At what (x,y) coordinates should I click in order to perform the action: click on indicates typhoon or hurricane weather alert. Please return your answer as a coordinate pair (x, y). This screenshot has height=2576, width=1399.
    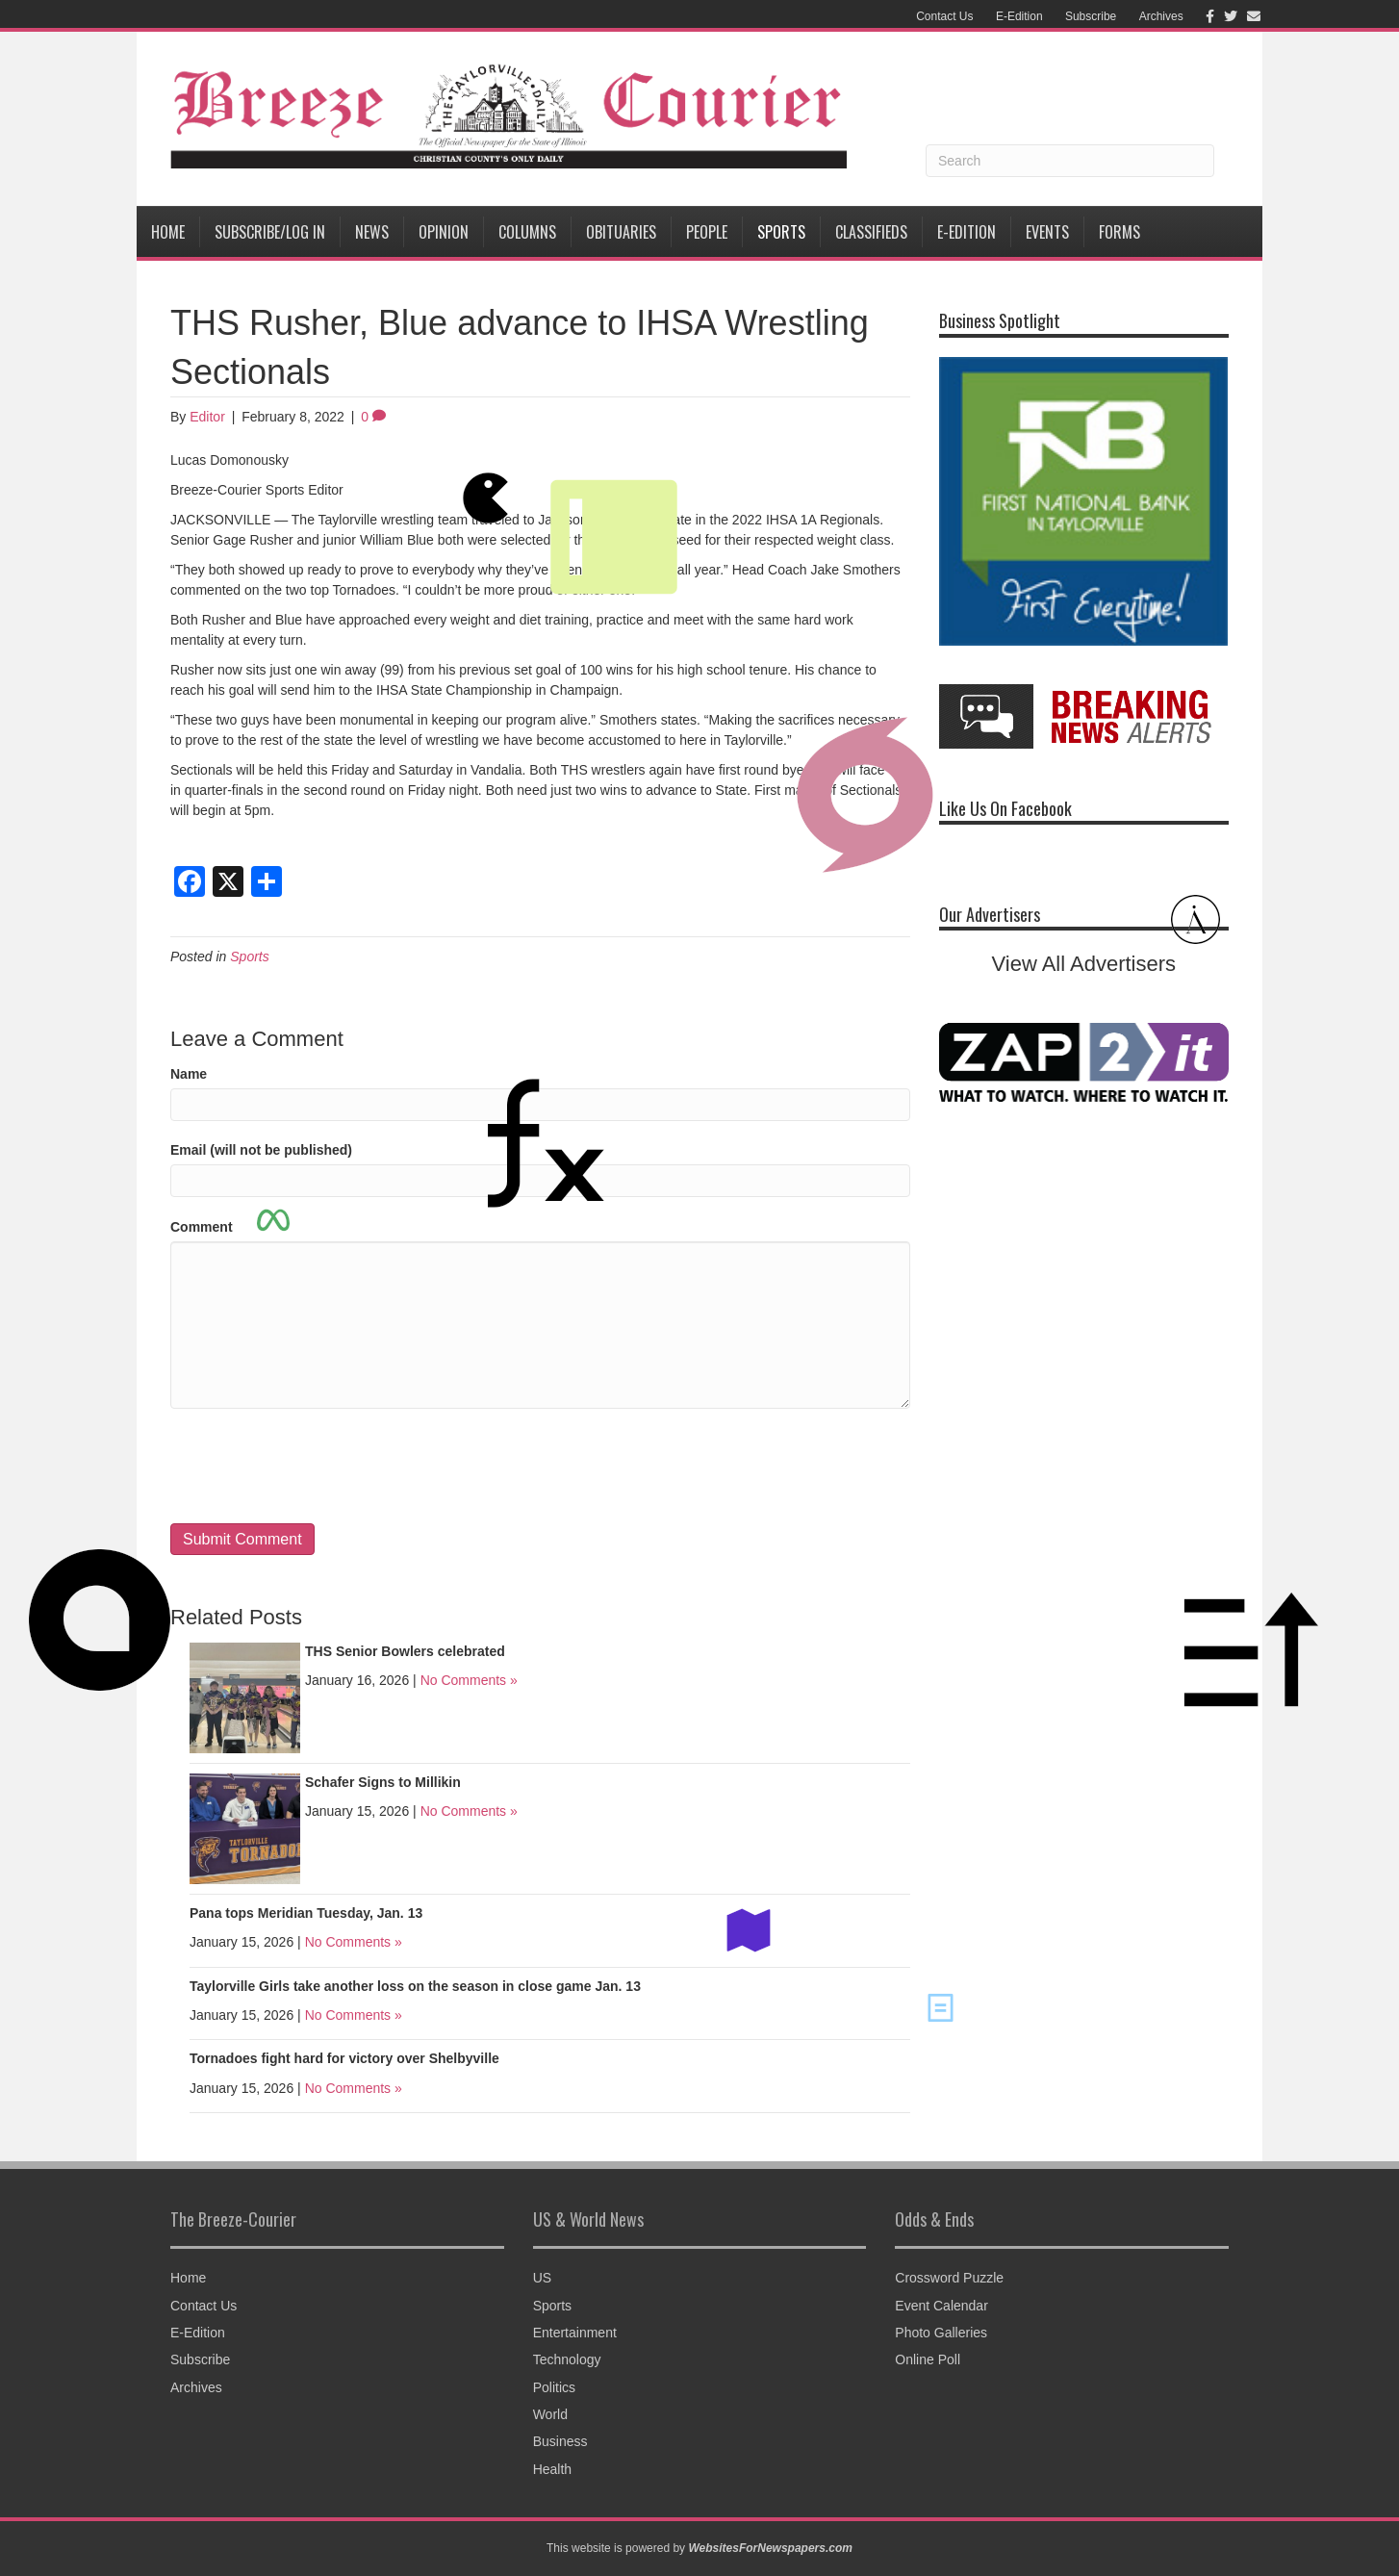
    Looking at the image, I should click on (865, 795).